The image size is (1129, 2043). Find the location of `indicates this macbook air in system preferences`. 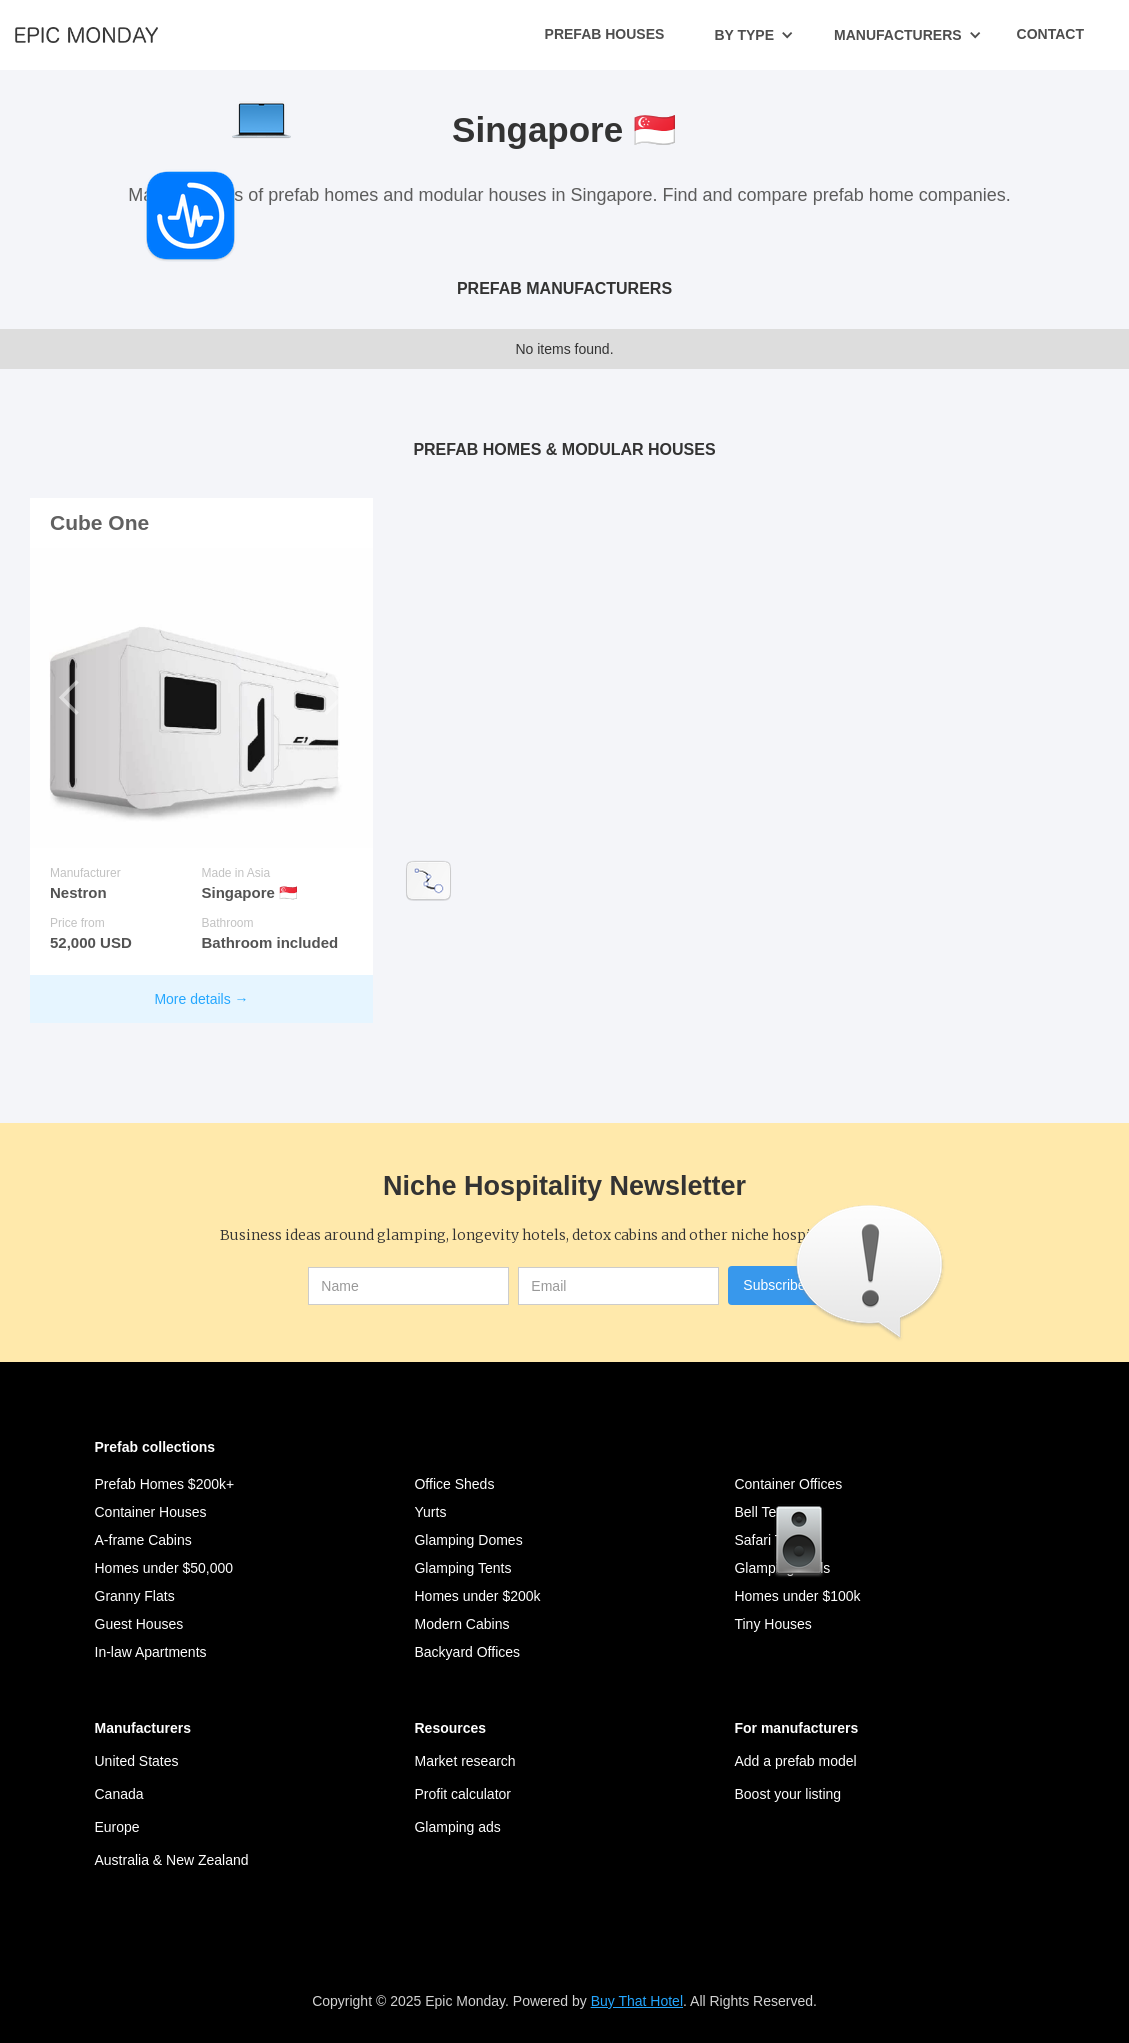

indicates this macbook air in system preferences is located at coordinates (261, 115).